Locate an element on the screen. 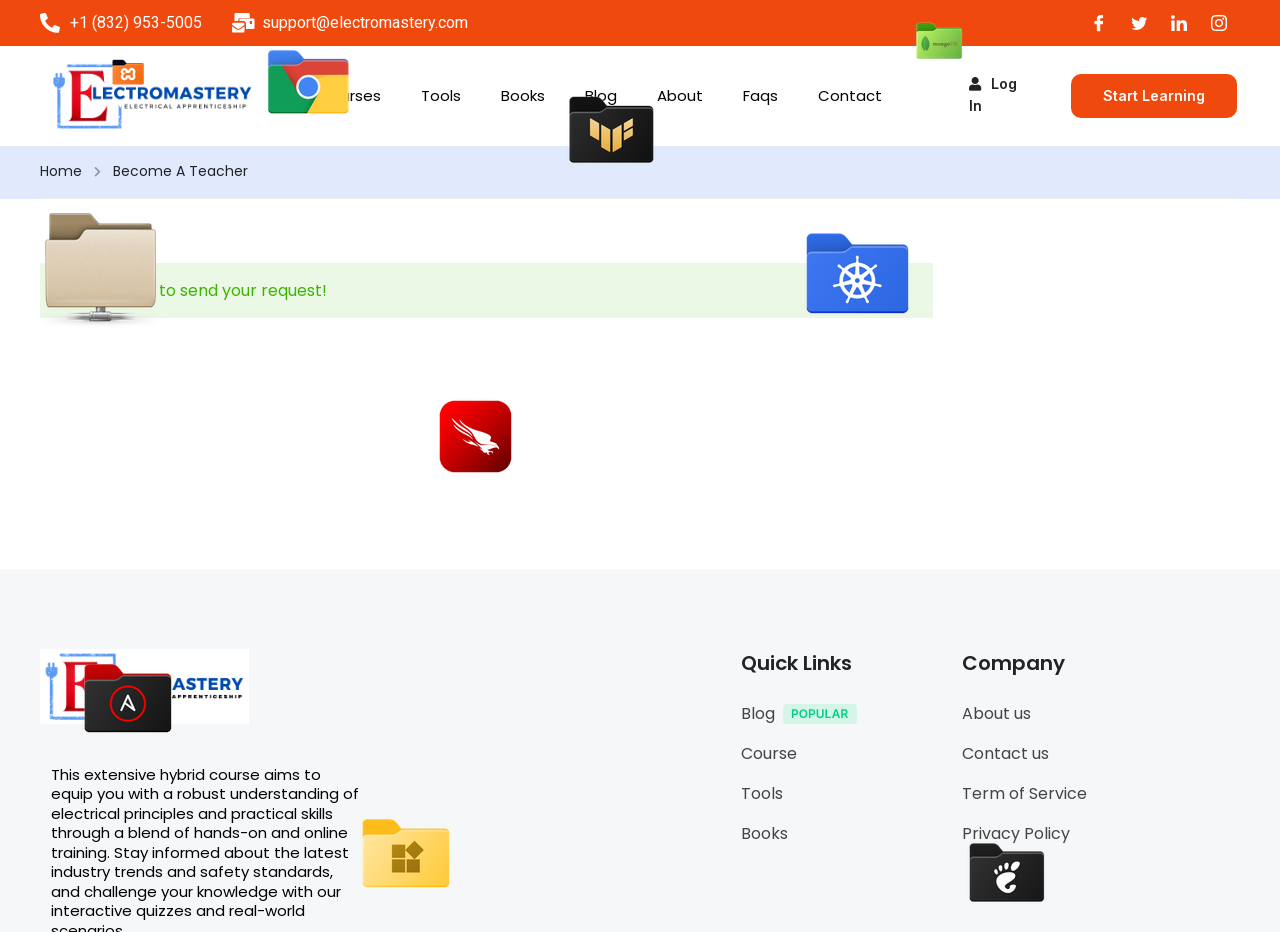  open the apps folder is located at coordinates (405, 855).